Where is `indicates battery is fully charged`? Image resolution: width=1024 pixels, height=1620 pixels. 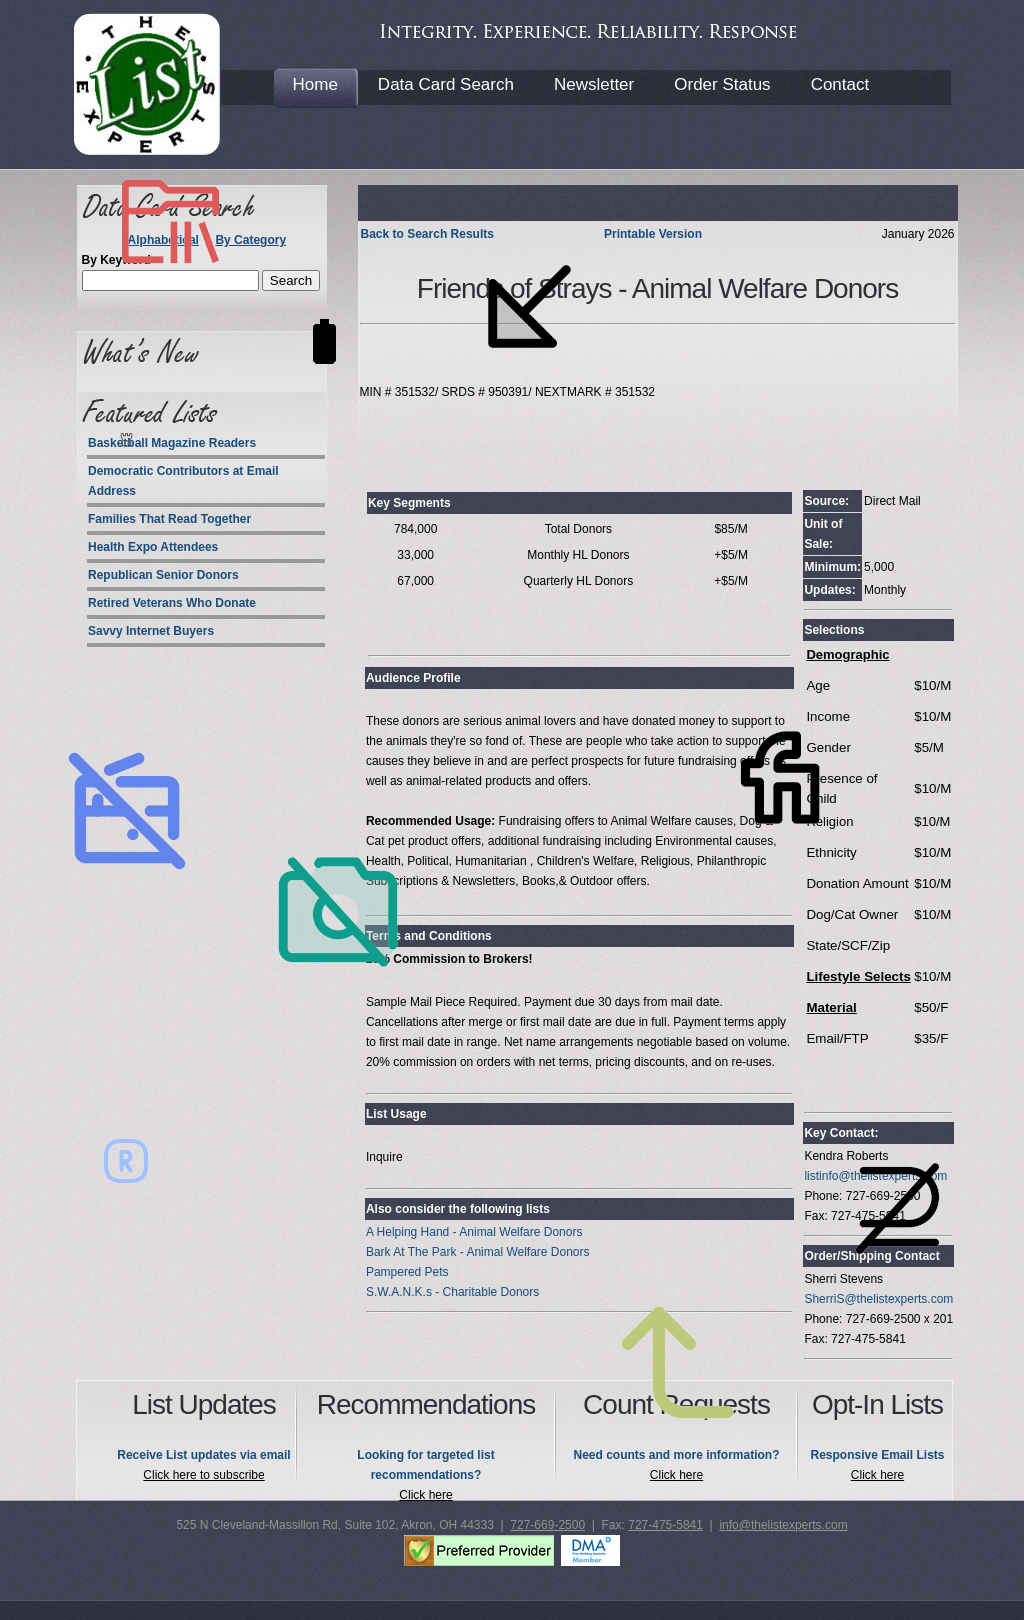 indicates battery is fully charged is located at coordinates (324, 341).